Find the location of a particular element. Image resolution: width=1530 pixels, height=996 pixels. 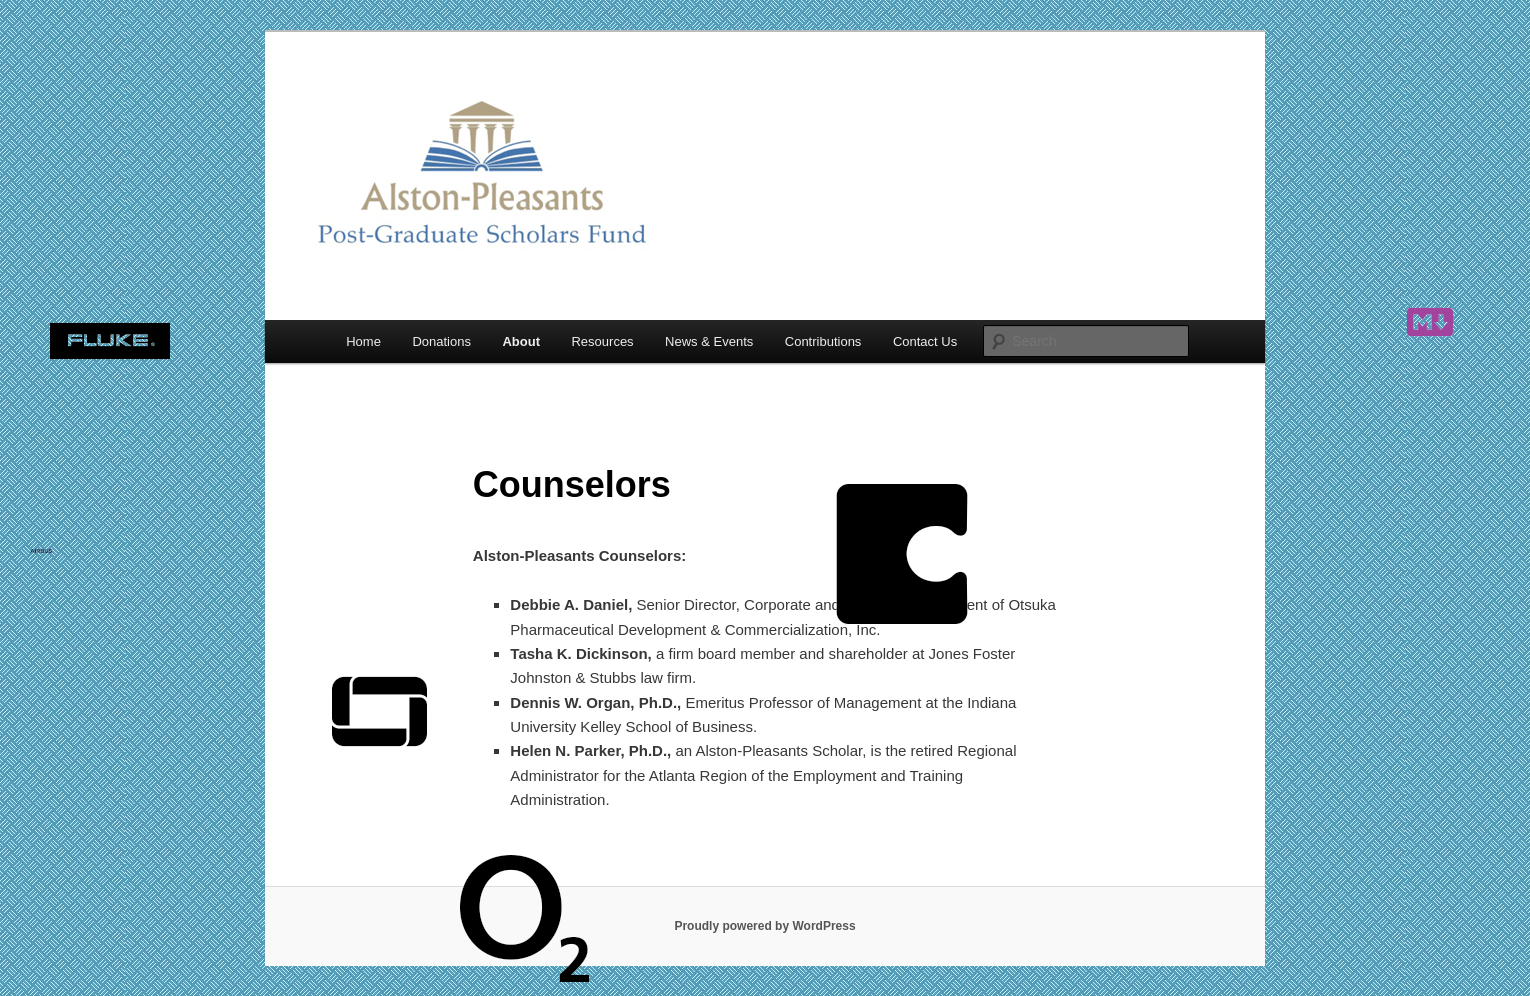

Fluke corporation brand logo is located at coordinates (110, 341).